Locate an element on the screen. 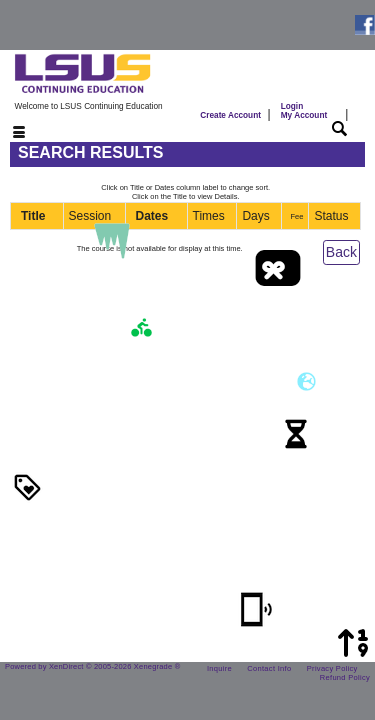 The height and width of the screenshot is (720, 375). incoming call or notification on linked device is located at coordinates (256, 609).